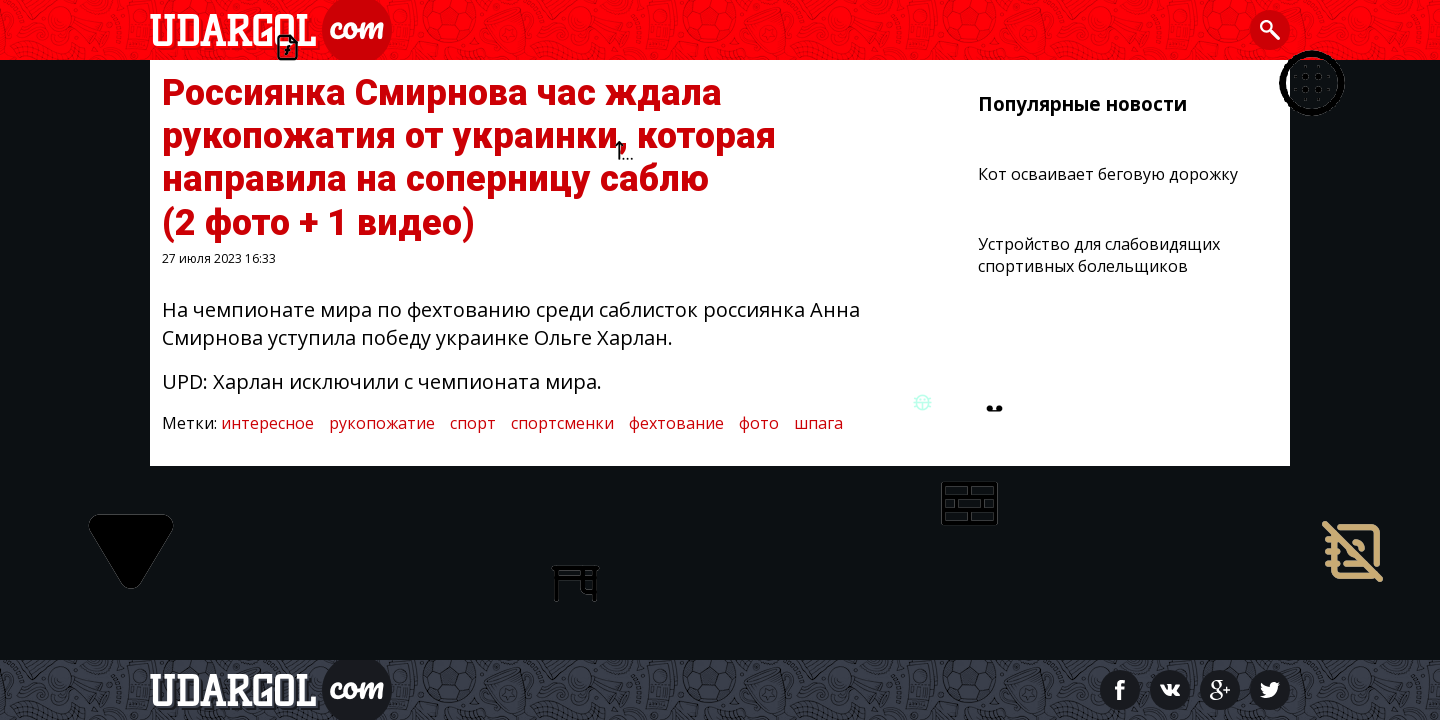 The width and height of the screenshot is (1440, 720). What do you see at coordinates (969, 503) in the screenshot?
I see `access firewall or security settings` at bounding box center [969, 503].